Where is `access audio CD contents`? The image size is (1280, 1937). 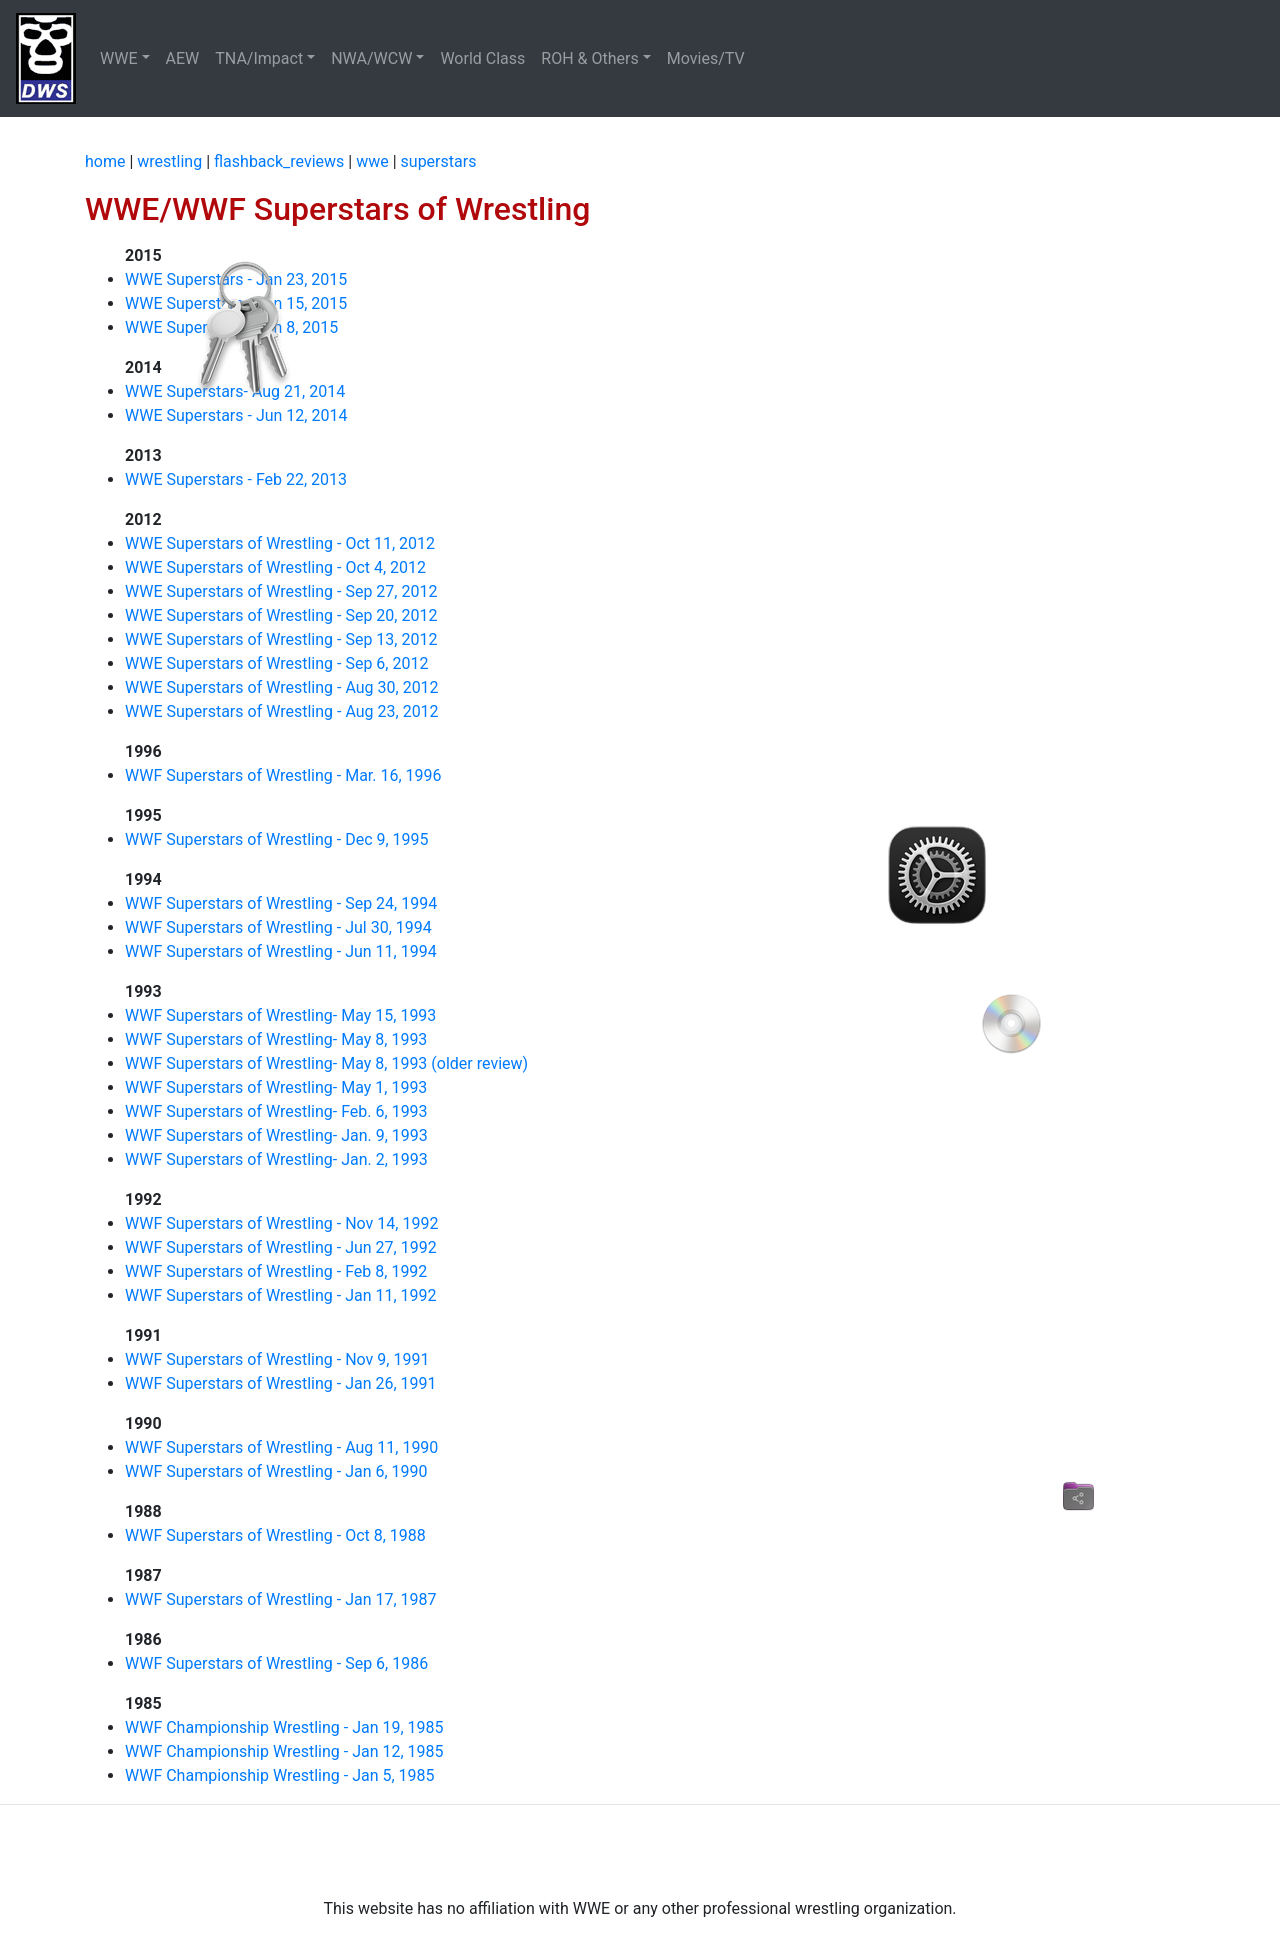 access audio CD contents is located at coordinates (1011, 1024).